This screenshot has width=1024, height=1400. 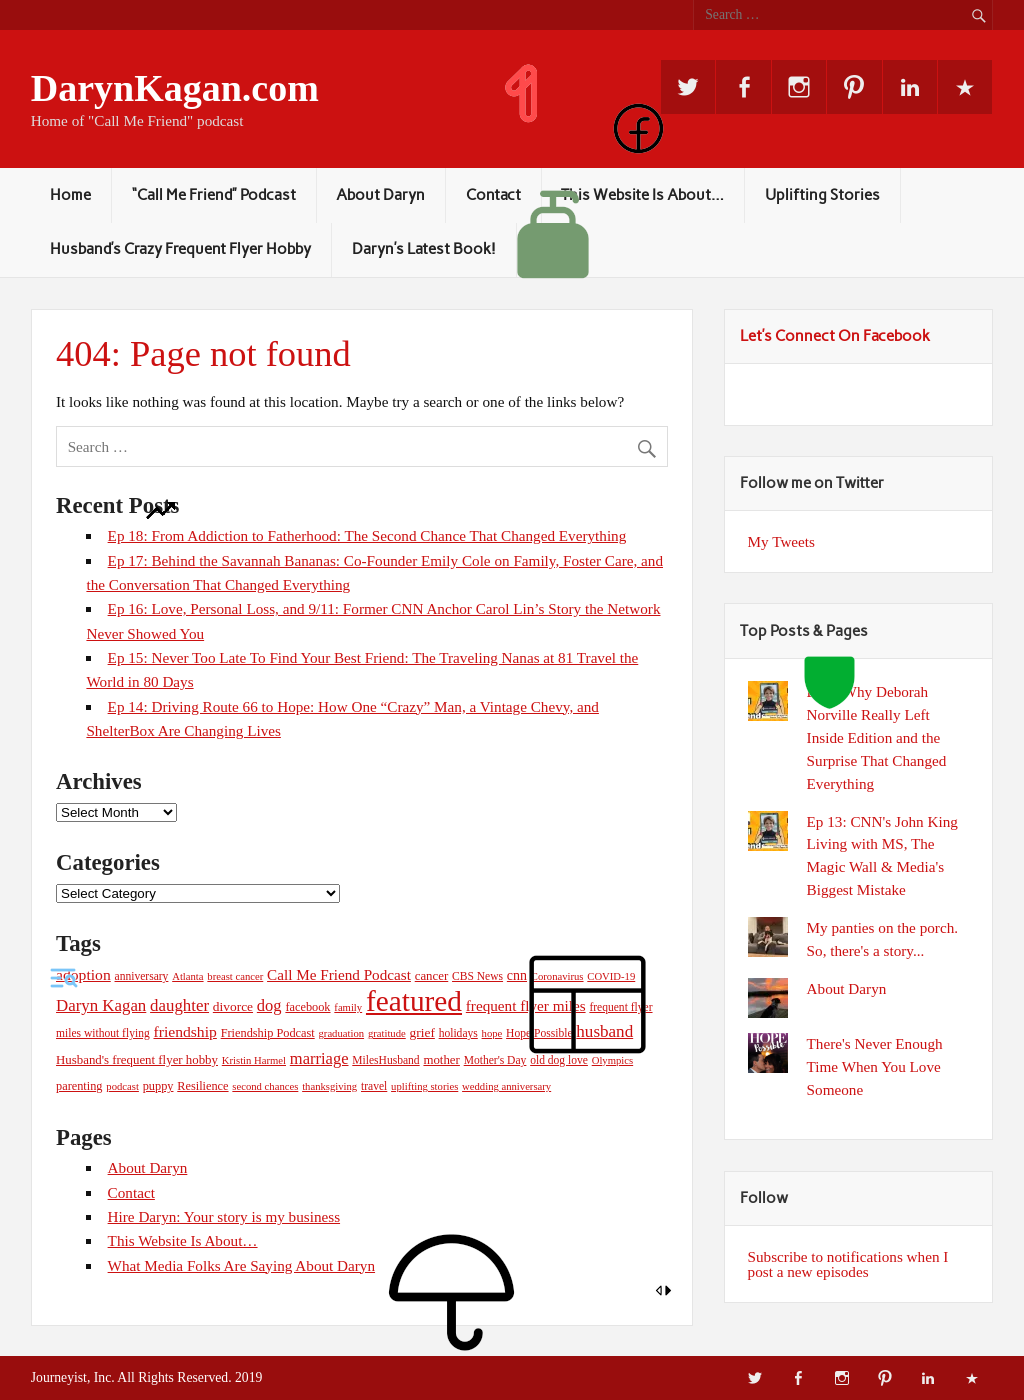 What do you see at coordinates (638, 128) in the screenshot?
I see `link to Facebook profile or page` at bounding box center [638, 128].